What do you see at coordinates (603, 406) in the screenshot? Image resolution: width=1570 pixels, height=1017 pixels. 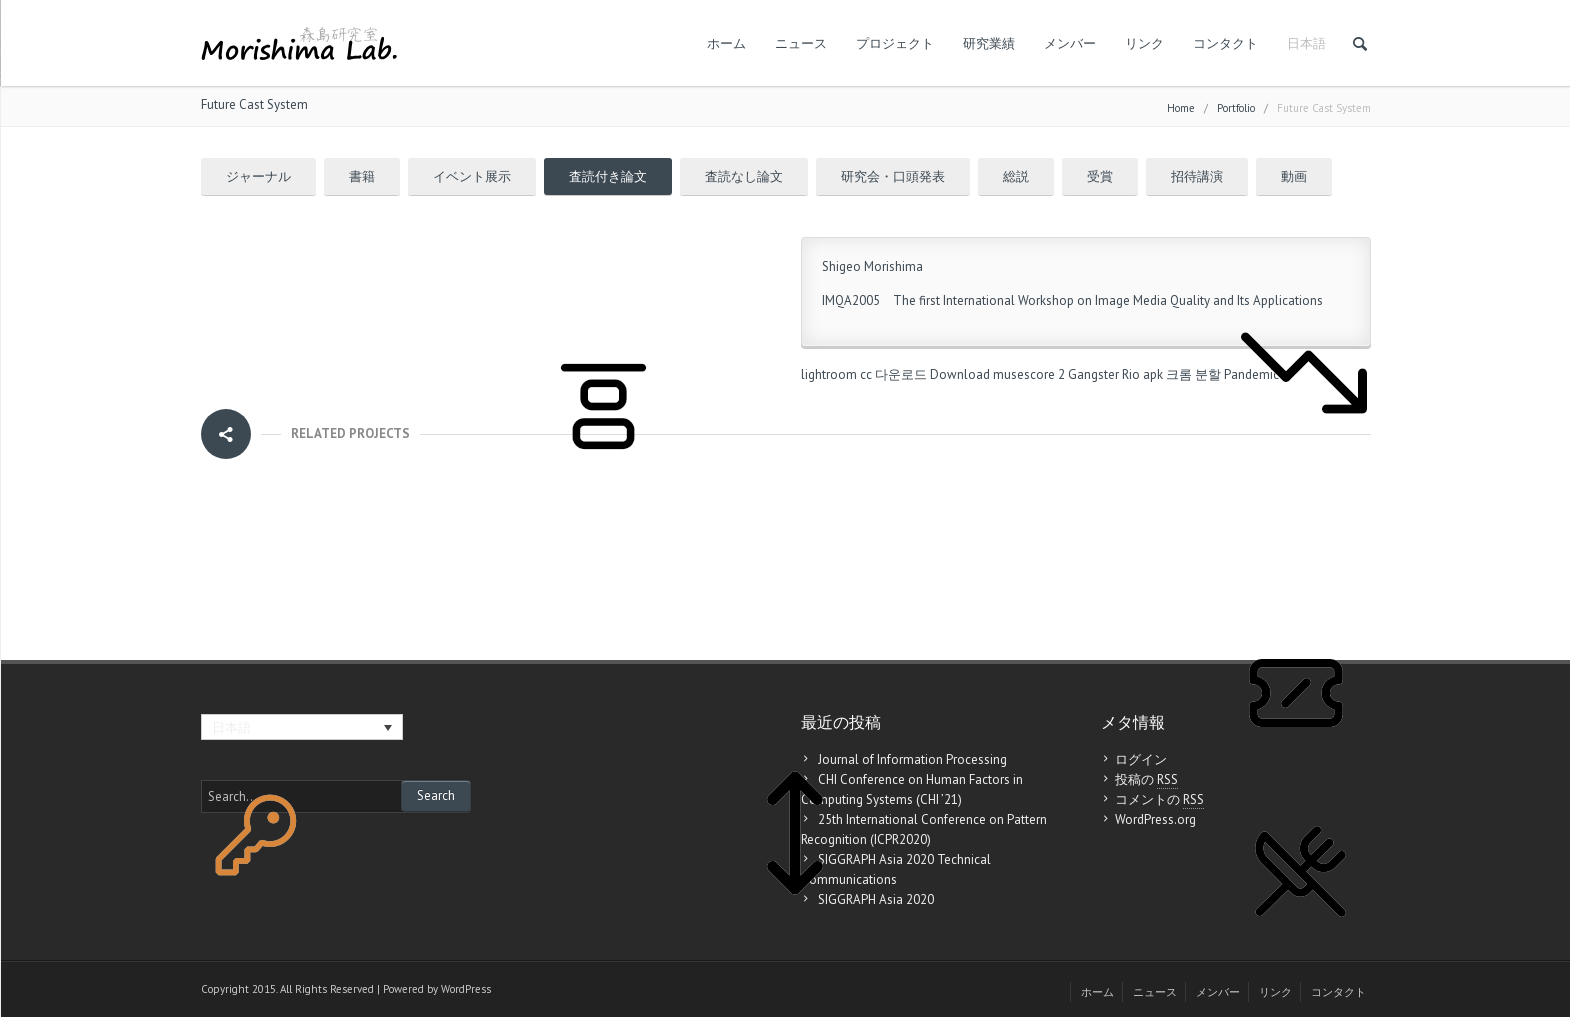 I see `align items to the top of the container` at bounding box center [603, 406].